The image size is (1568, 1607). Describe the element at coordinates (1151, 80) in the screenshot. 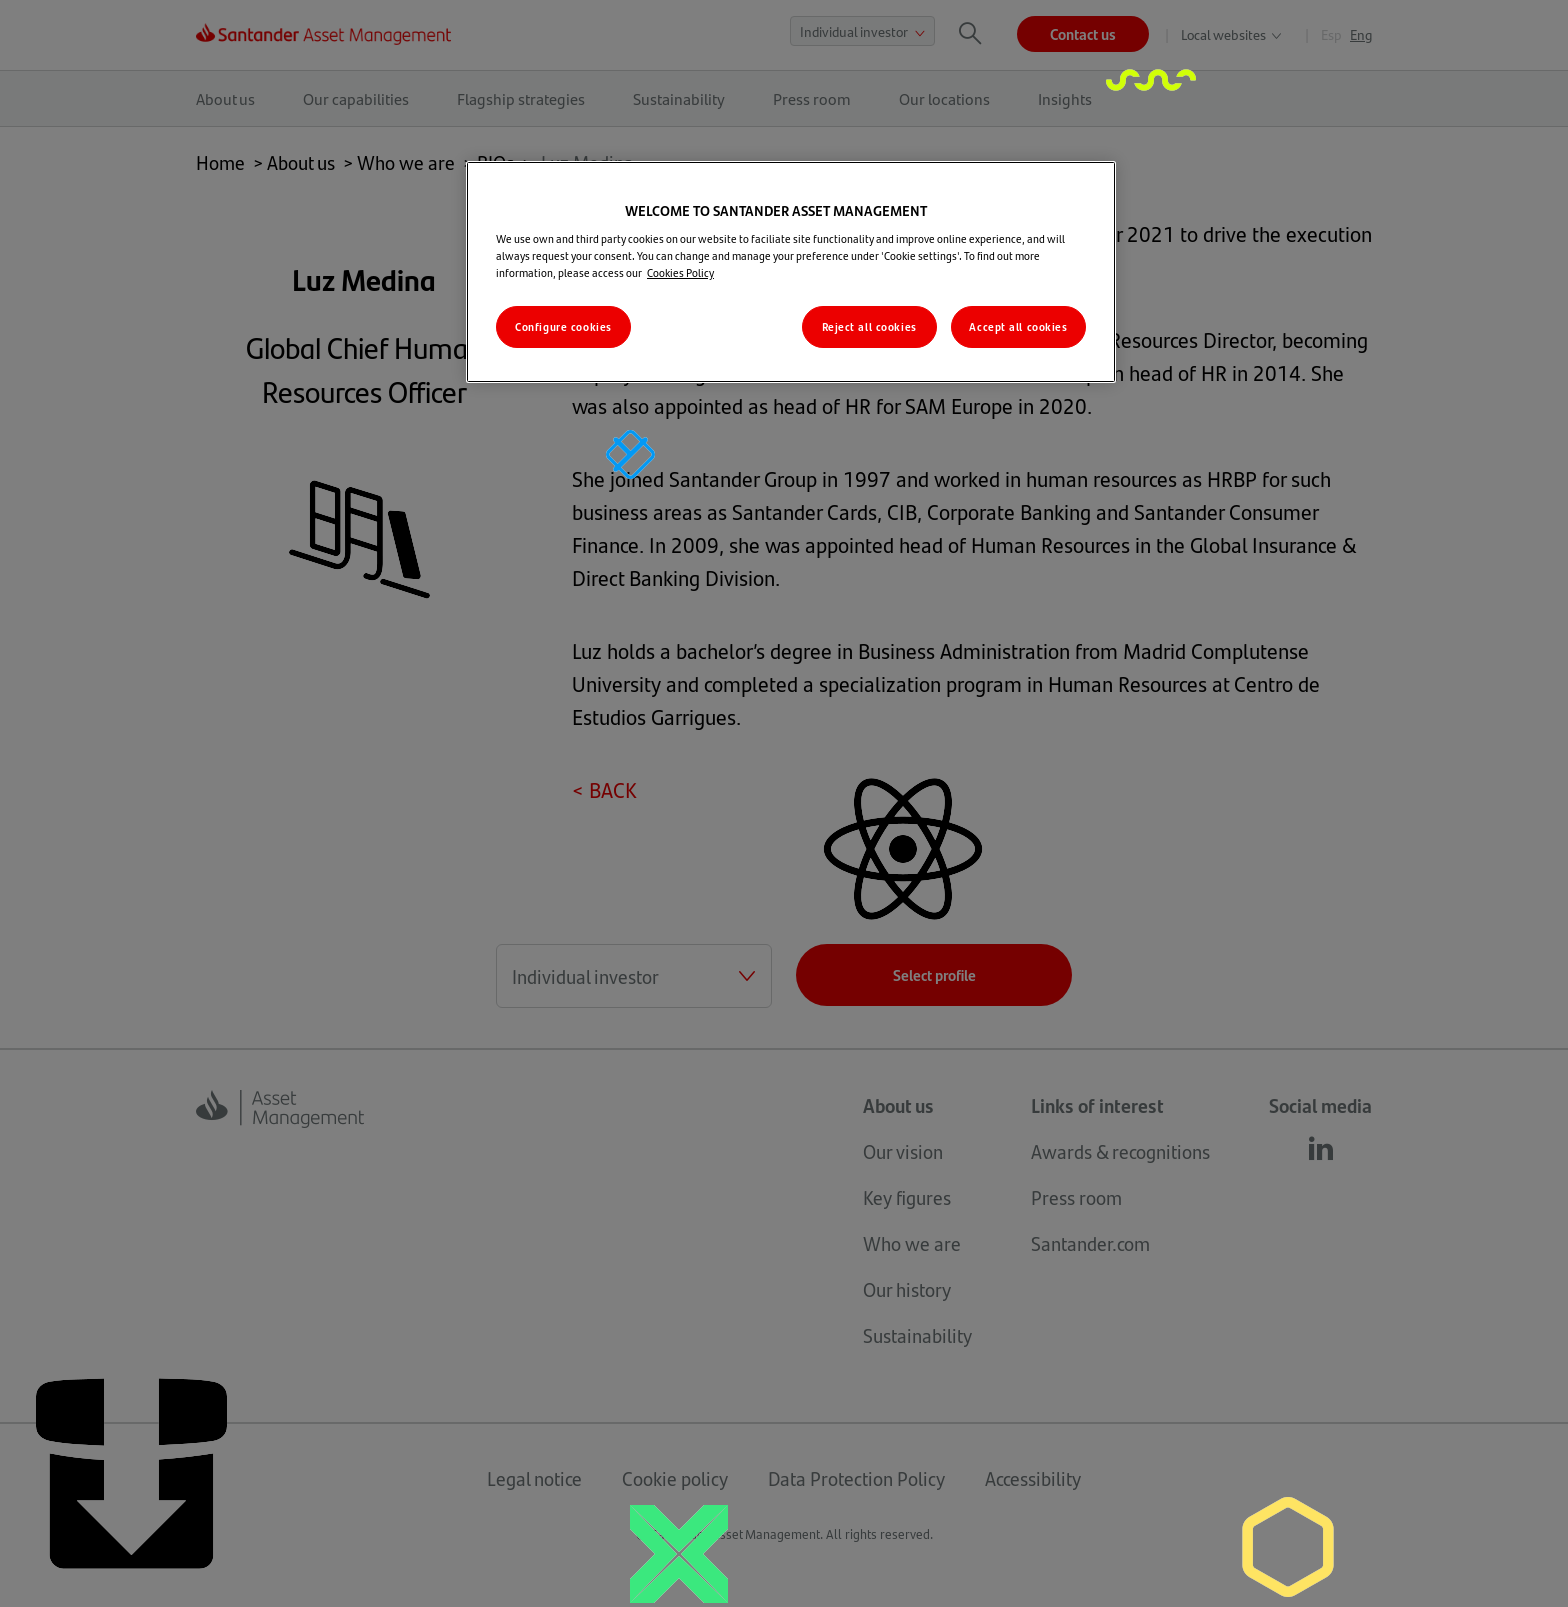

I see `SWR (stale-while-revalidate) library logo` at that location.